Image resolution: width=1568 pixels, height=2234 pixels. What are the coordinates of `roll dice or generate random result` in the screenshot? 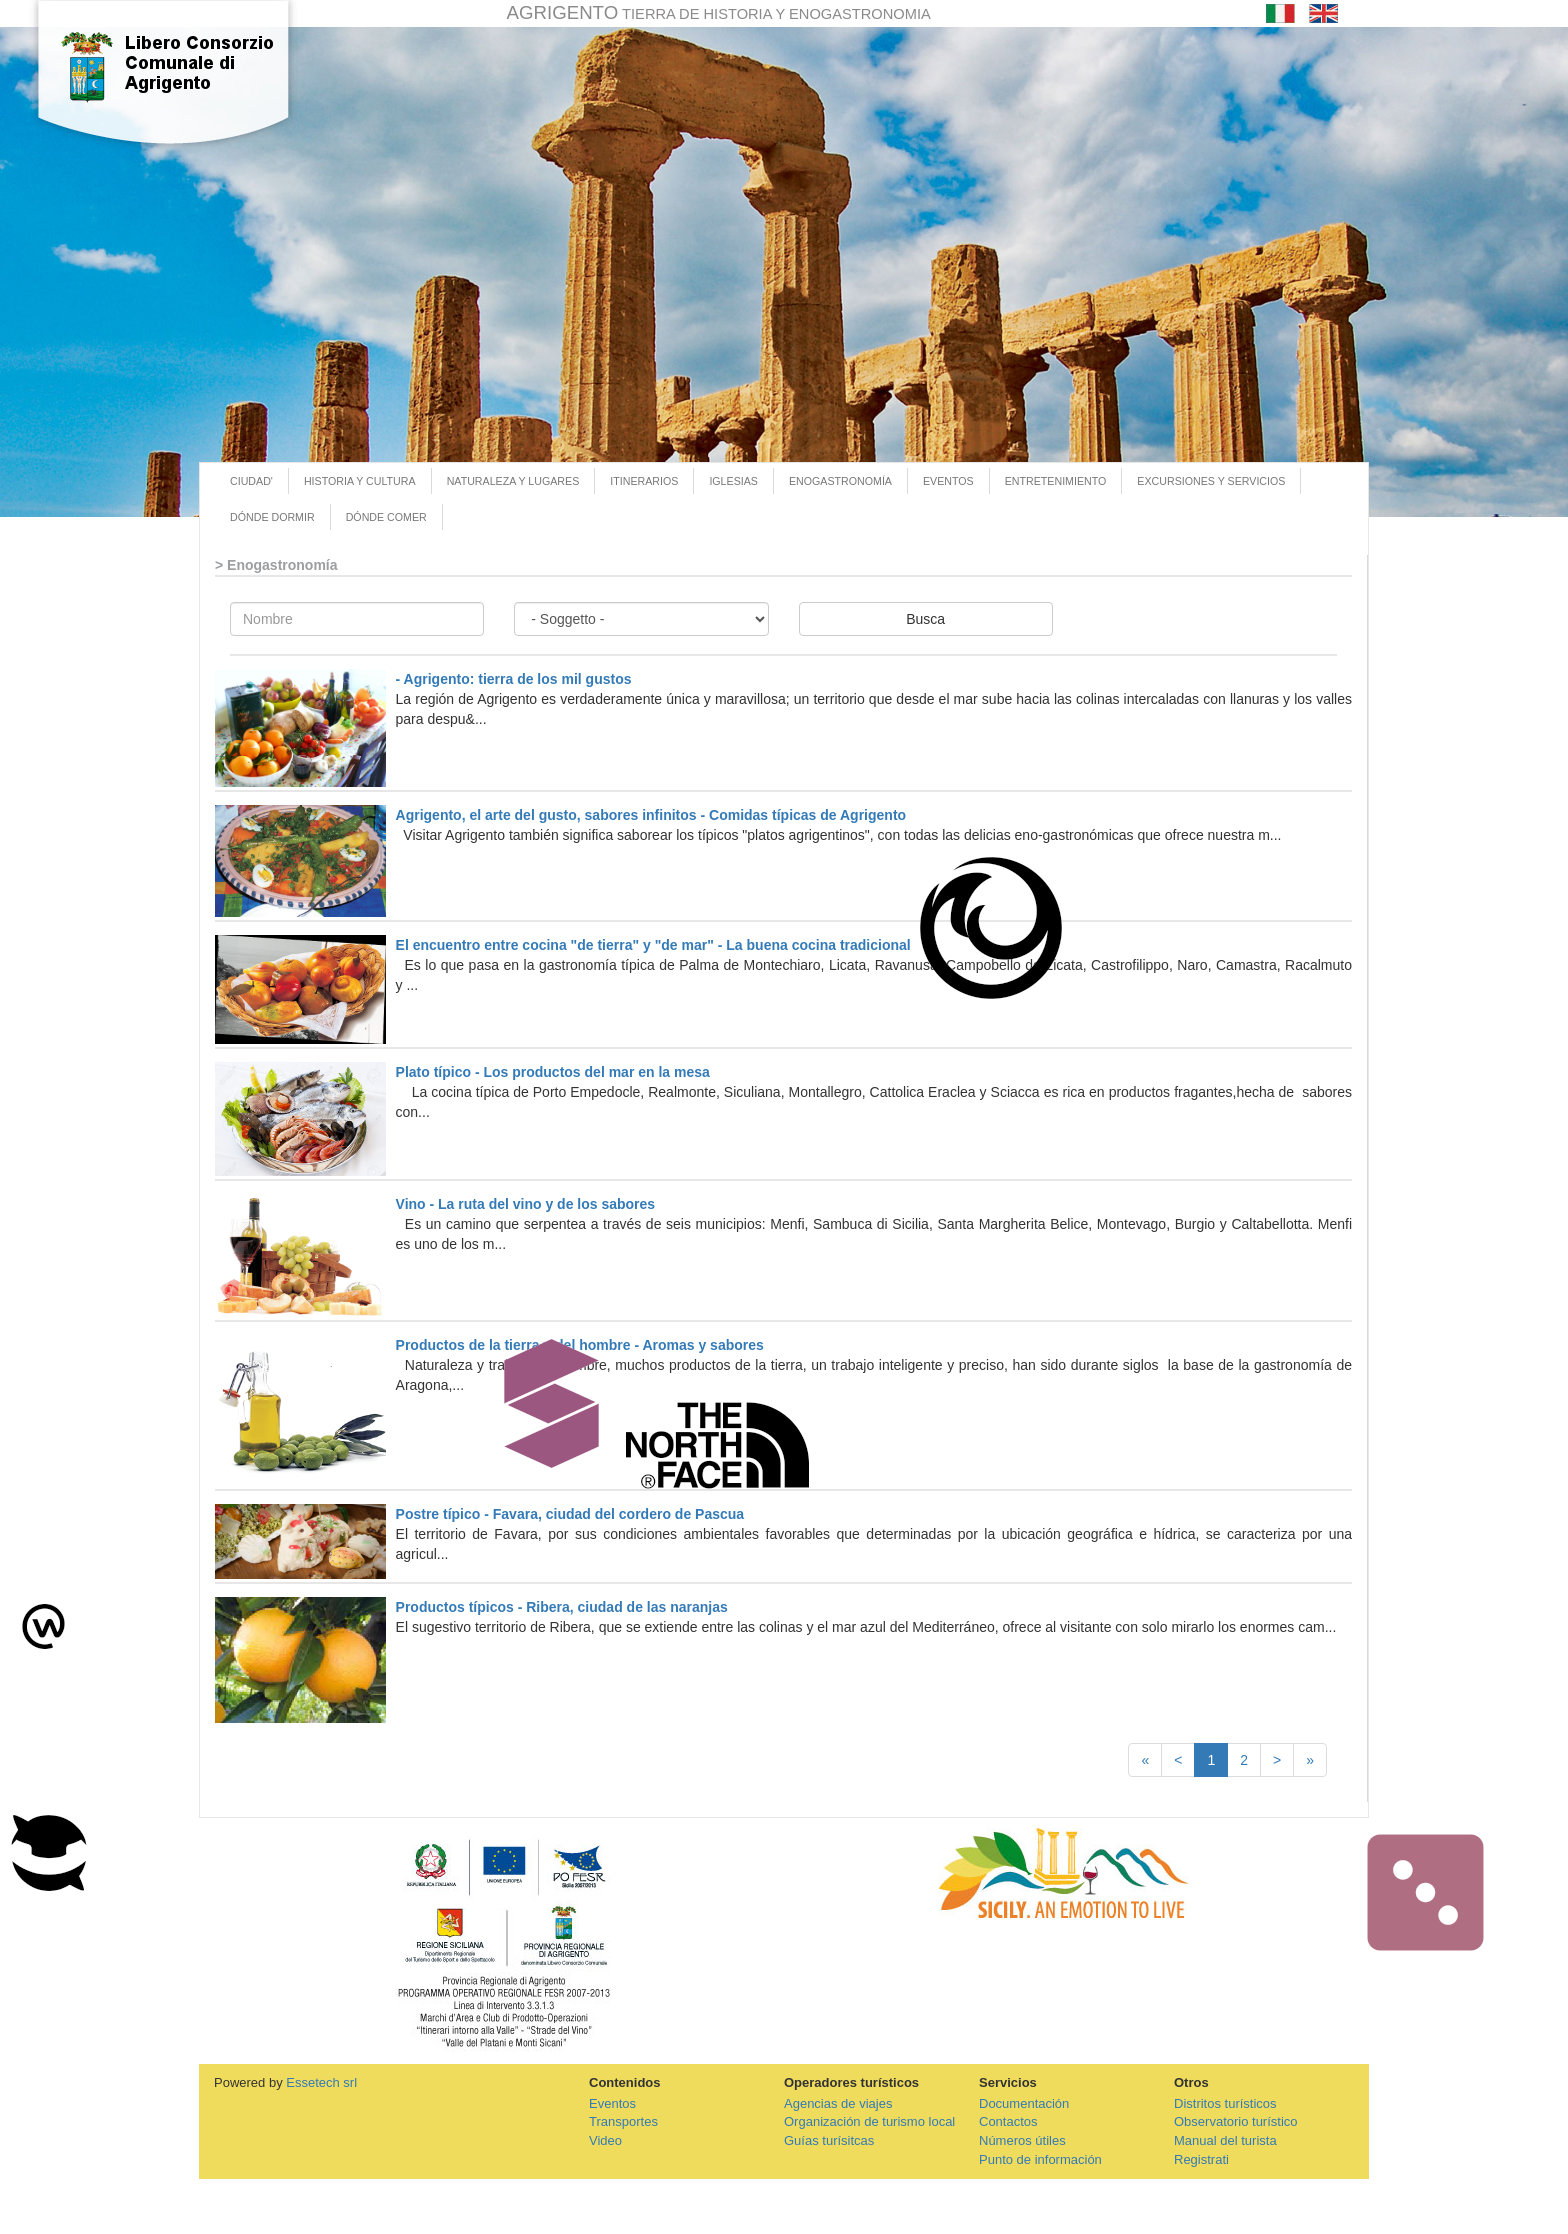 It's located at (1425, 1892).